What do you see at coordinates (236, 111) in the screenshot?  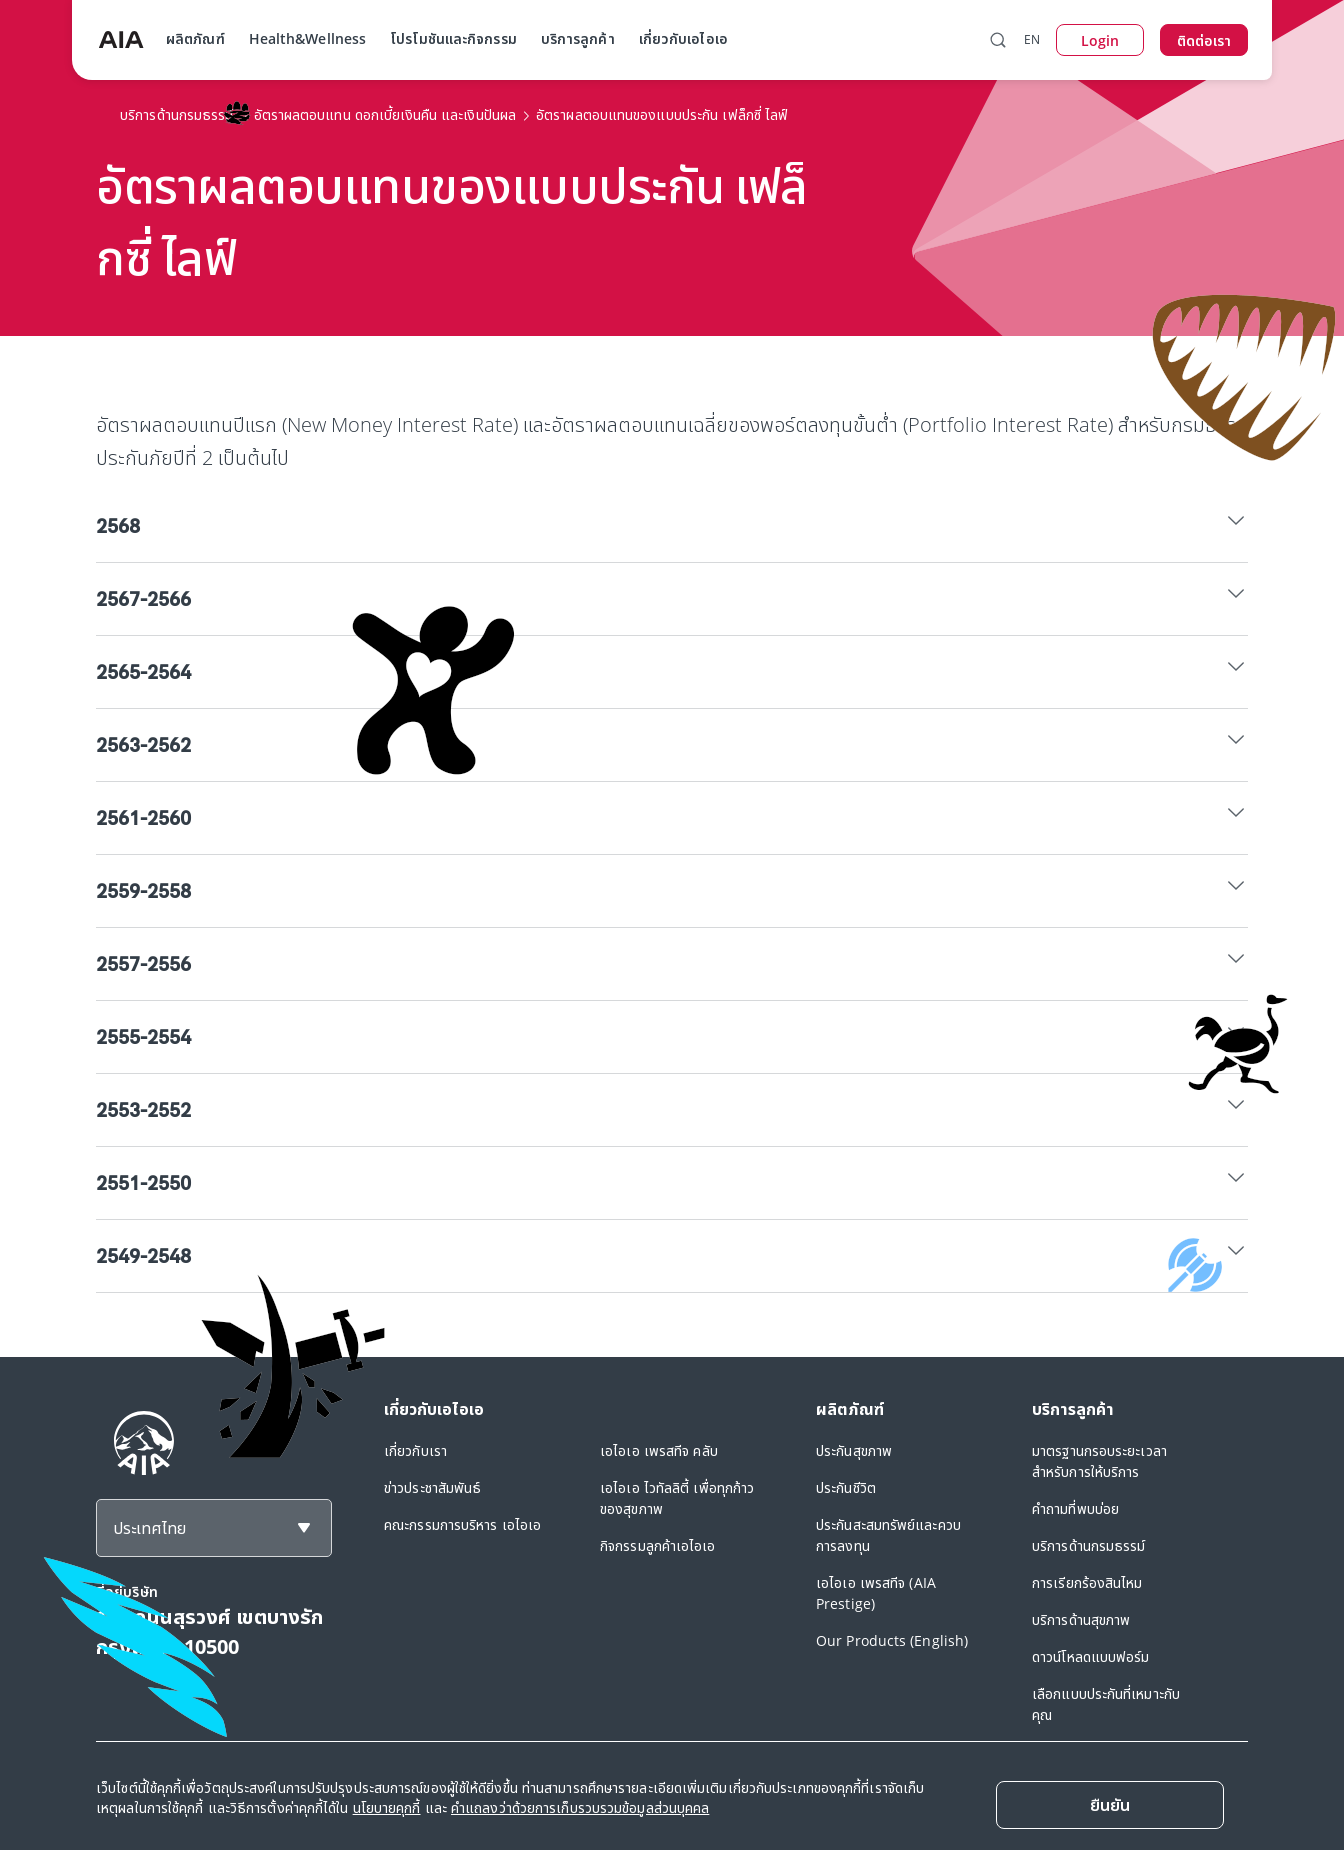 I see `view your savings or nest egg funds` at bounding box center [236, 111].